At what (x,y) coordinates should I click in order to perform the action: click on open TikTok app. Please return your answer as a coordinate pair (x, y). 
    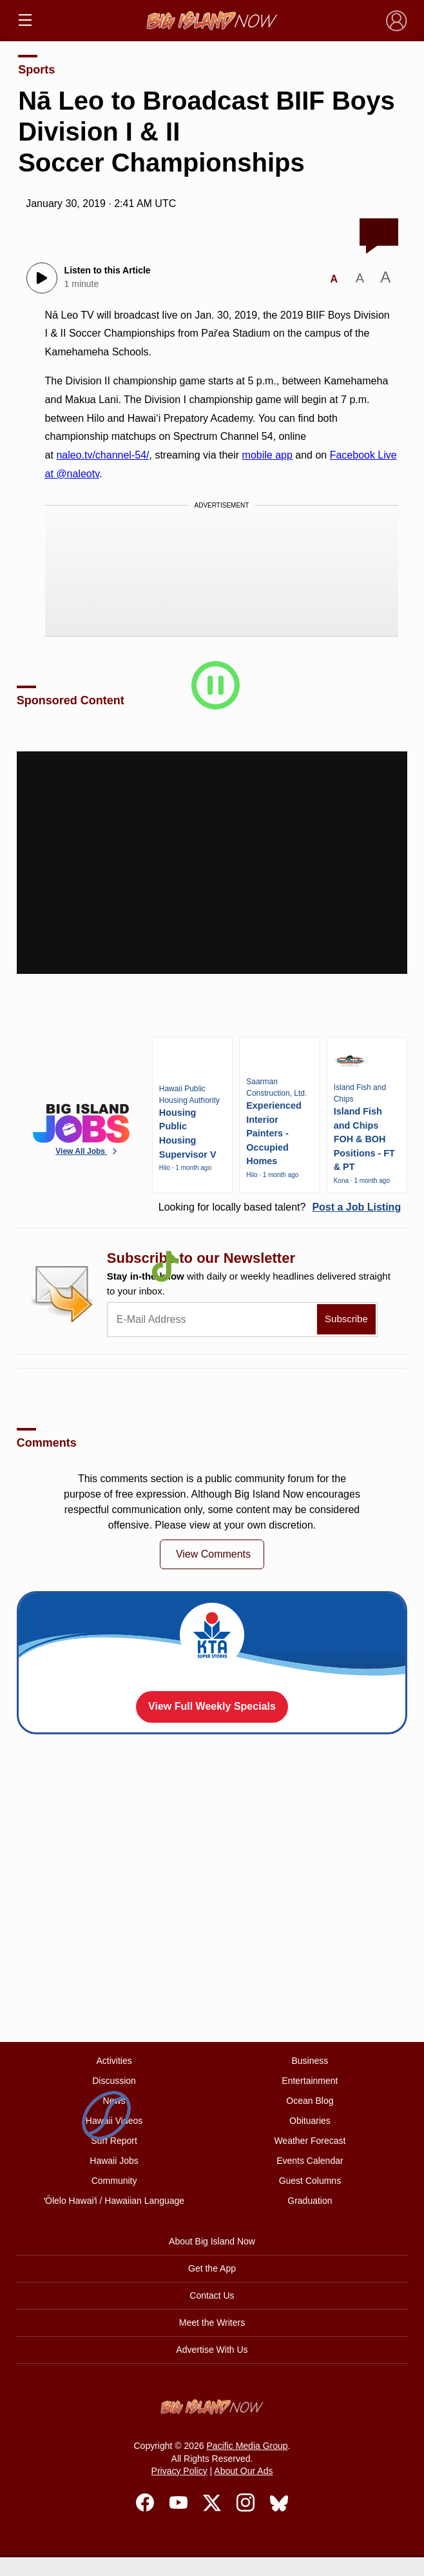
    Looking at the image, I should click on (165, 1266).